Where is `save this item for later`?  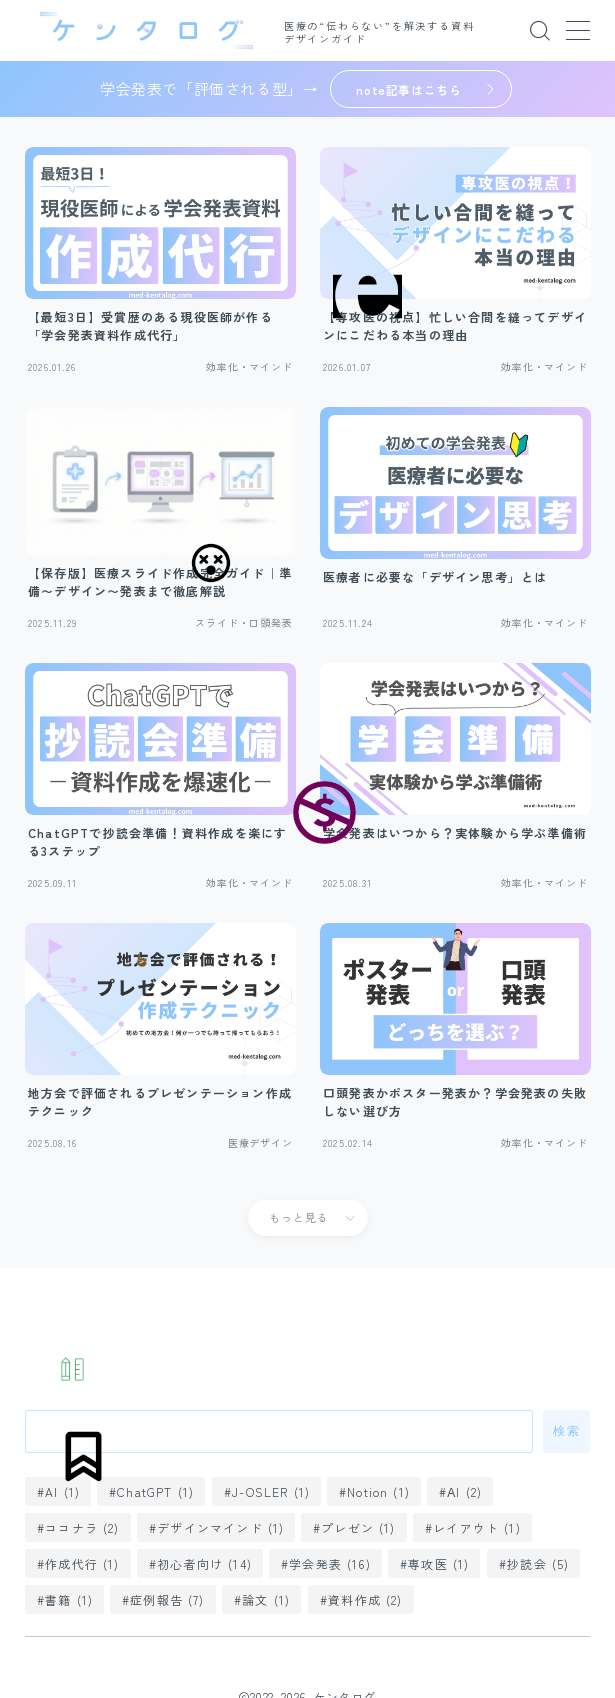
save this item for later is located at coordinates (83, 1455).